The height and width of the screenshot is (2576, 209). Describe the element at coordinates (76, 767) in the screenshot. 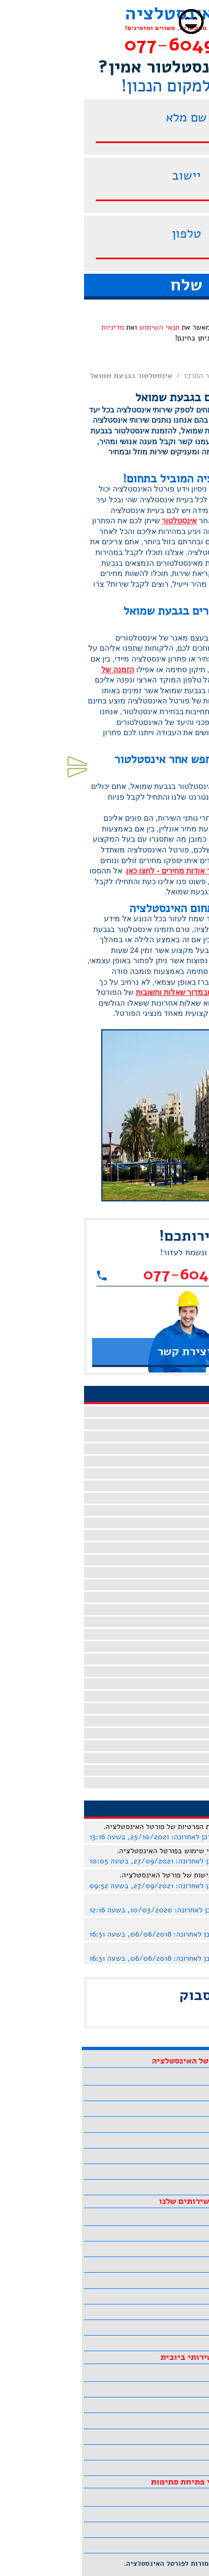

I see `flip image vertically` at that location.